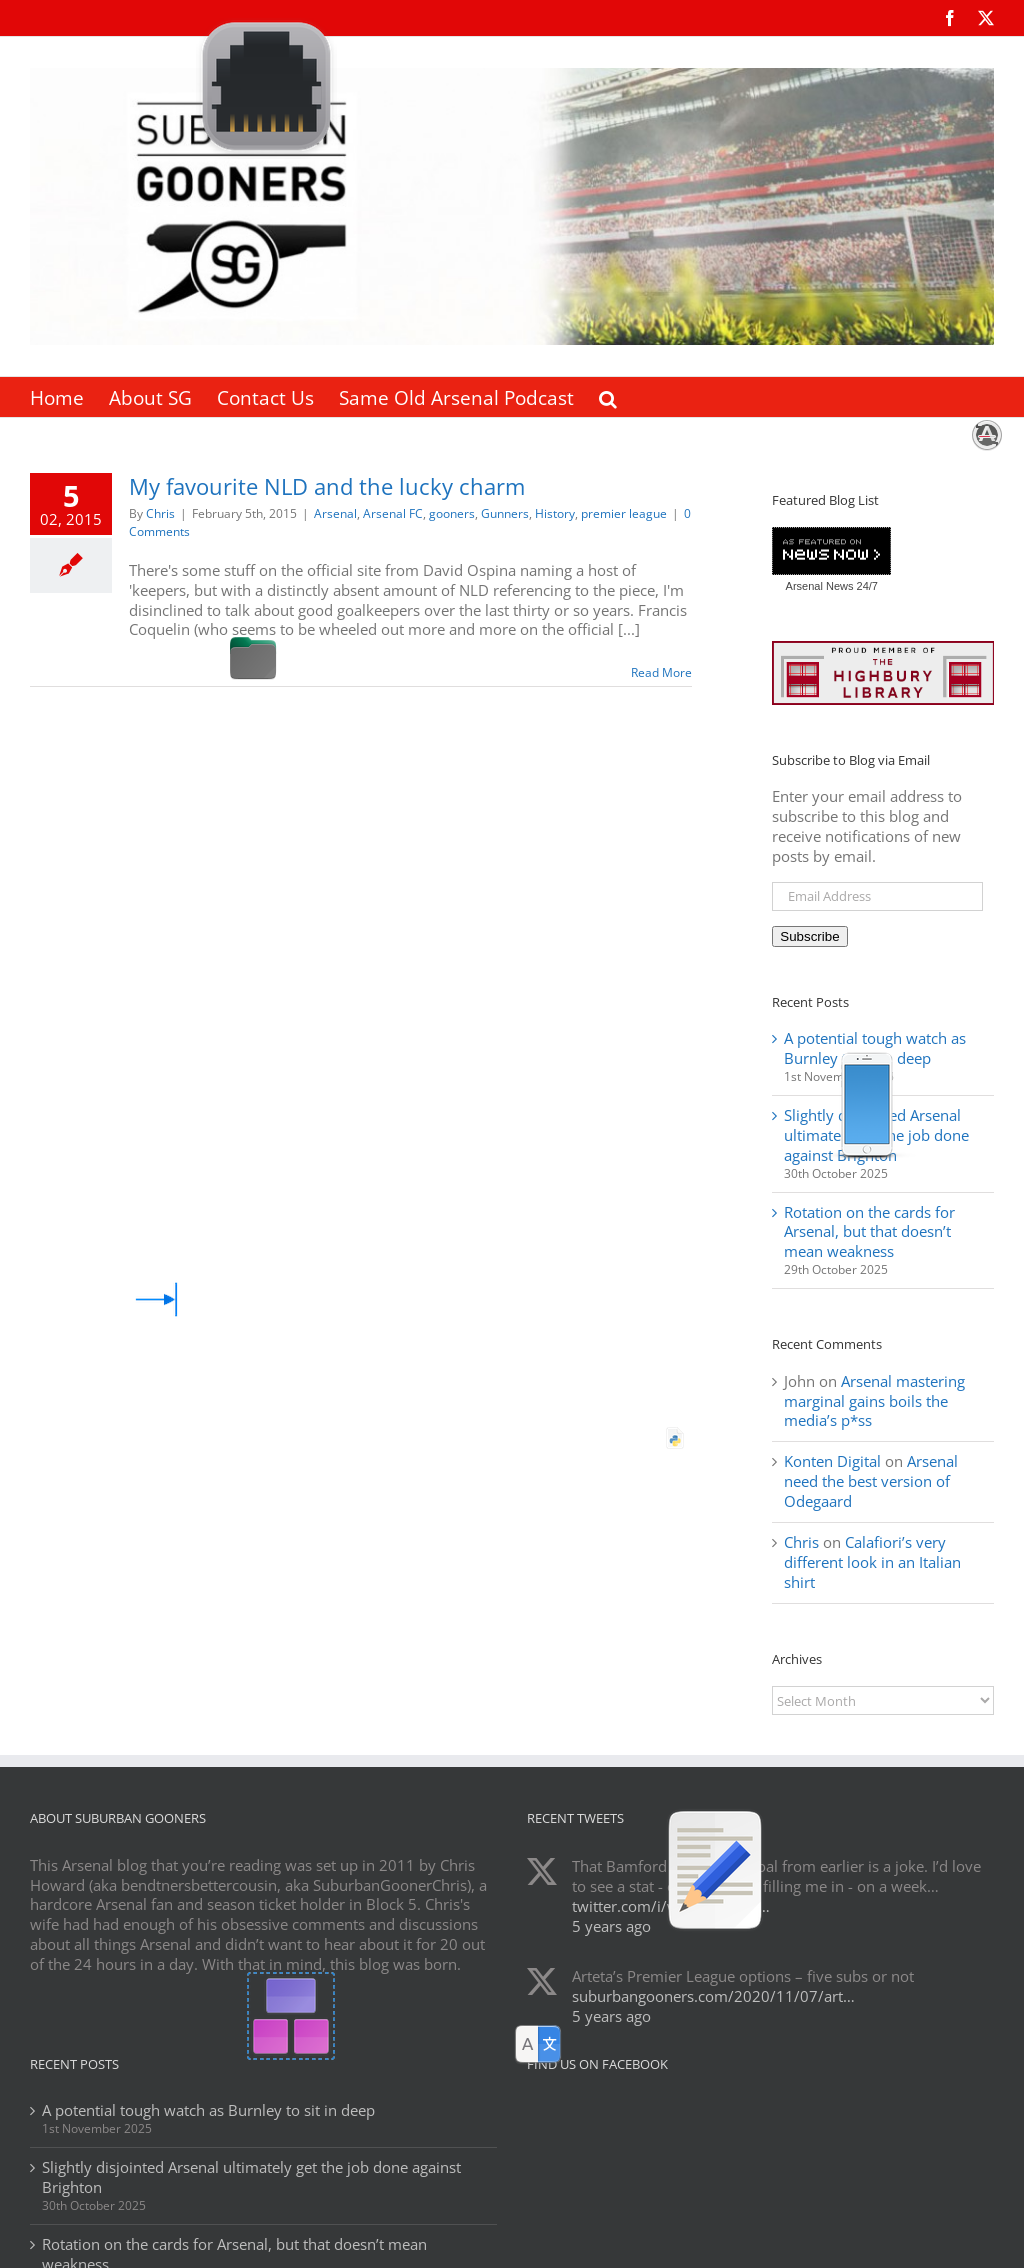 The height and width of the screenshot is (2268, 1024). Describe the element at coordinates (253, 658) in the screenshot. I see `open a folder to view its contents` at that location.